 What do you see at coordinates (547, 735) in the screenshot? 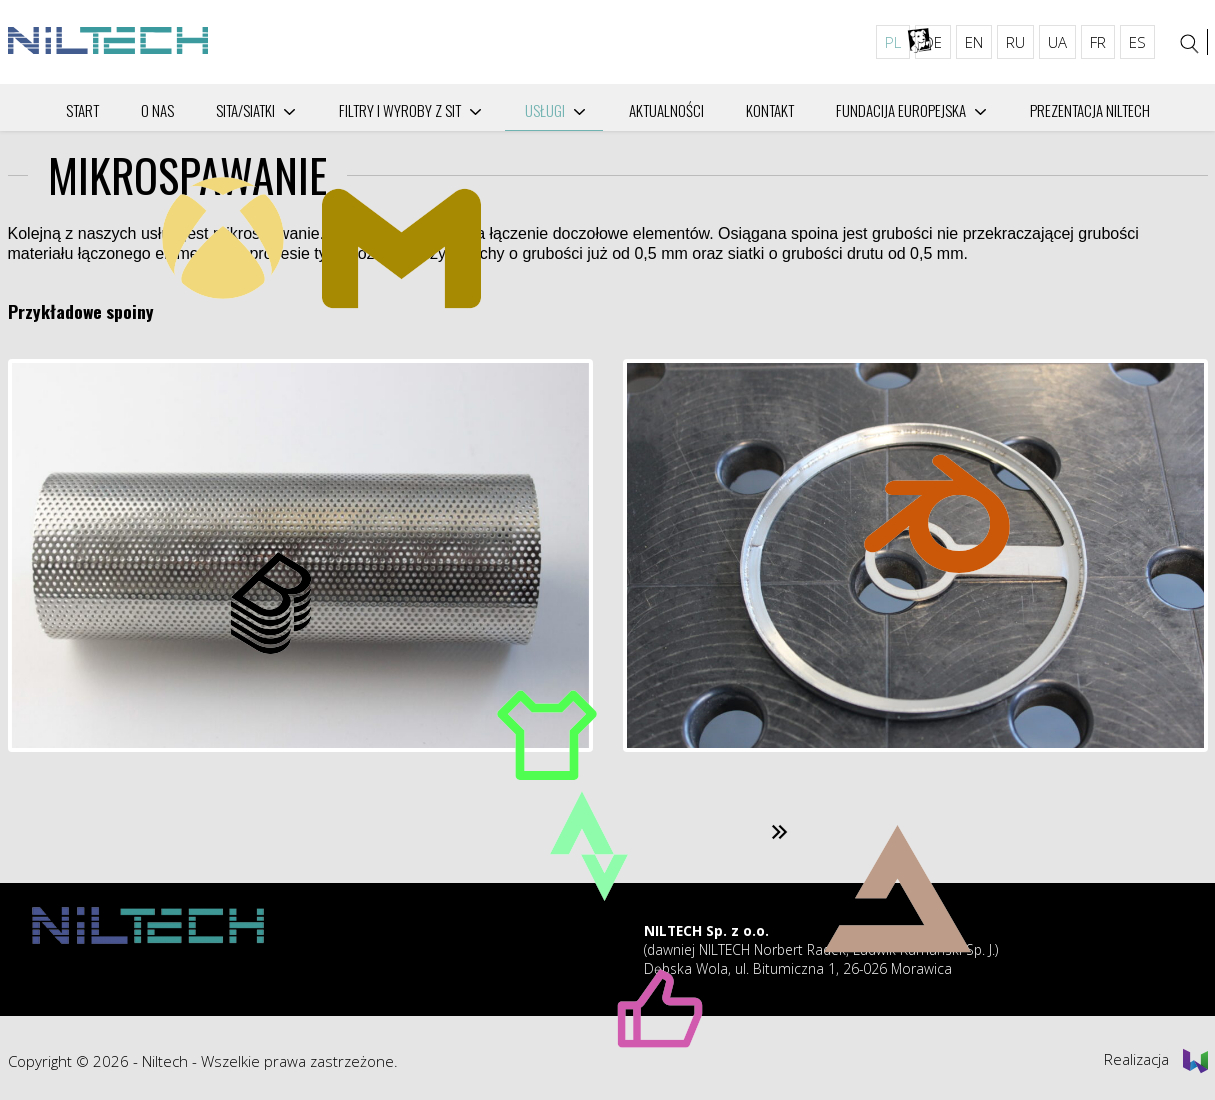
I see `browse clothing or apparel items` at bounding box center [547, 735].